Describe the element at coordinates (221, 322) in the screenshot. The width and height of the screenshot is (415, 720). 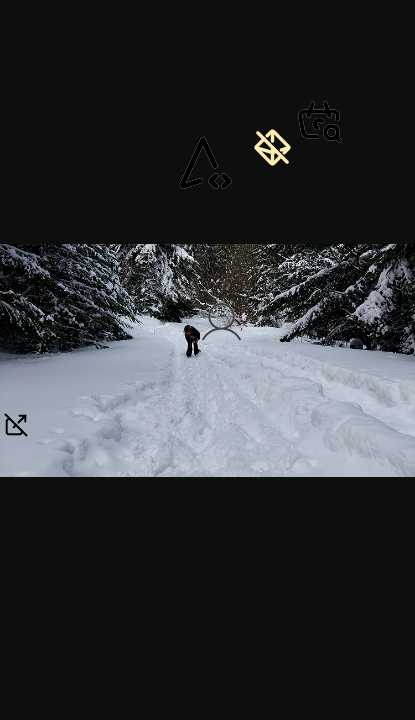
I see `view your profile` at that location.